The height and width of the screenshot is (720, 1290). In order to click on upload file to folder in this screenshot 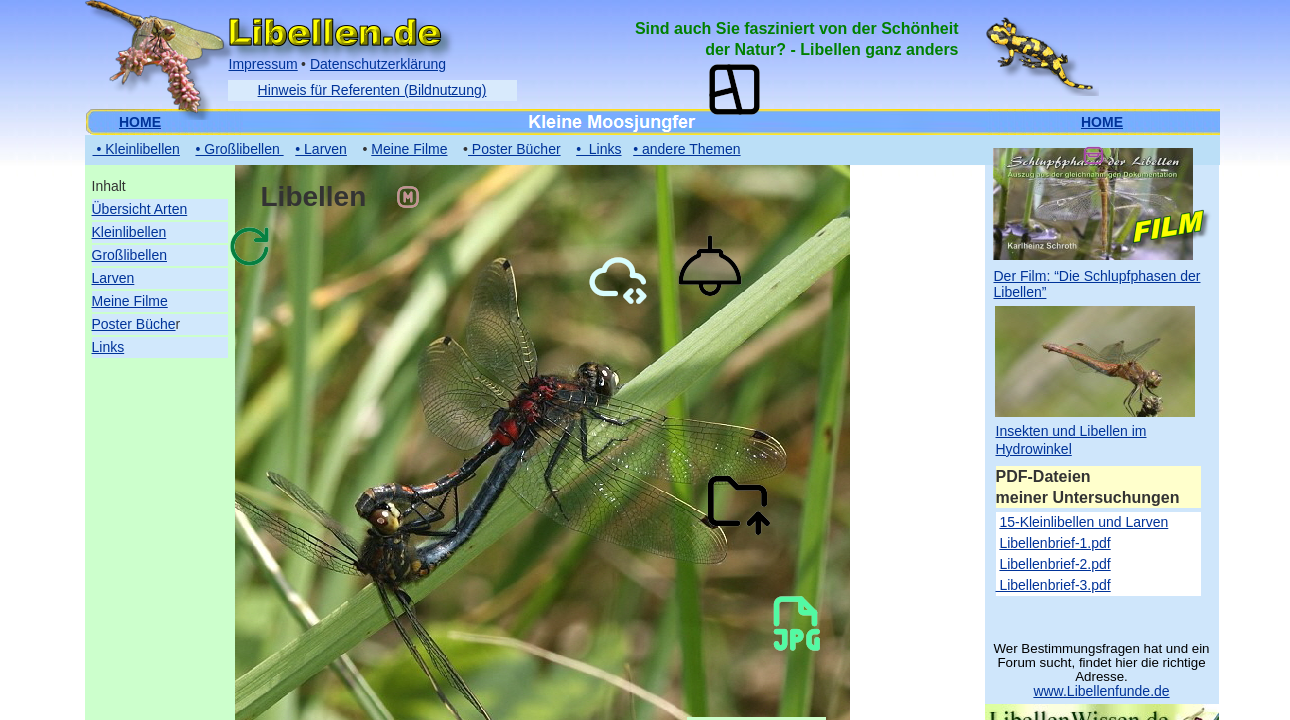, I will do `click(737, 502)`.